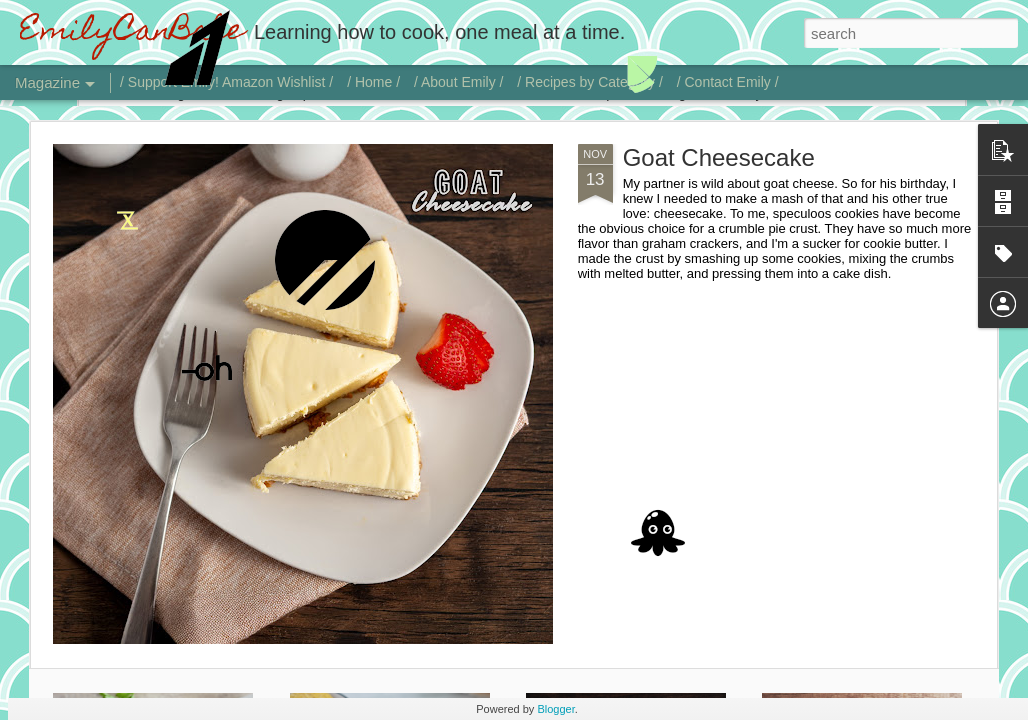 The image size is (1028, 720). What do you see at coordinates (642, 74) in the screenshot?
I see `open Poetry package manager` at bounding box center [642, 74].